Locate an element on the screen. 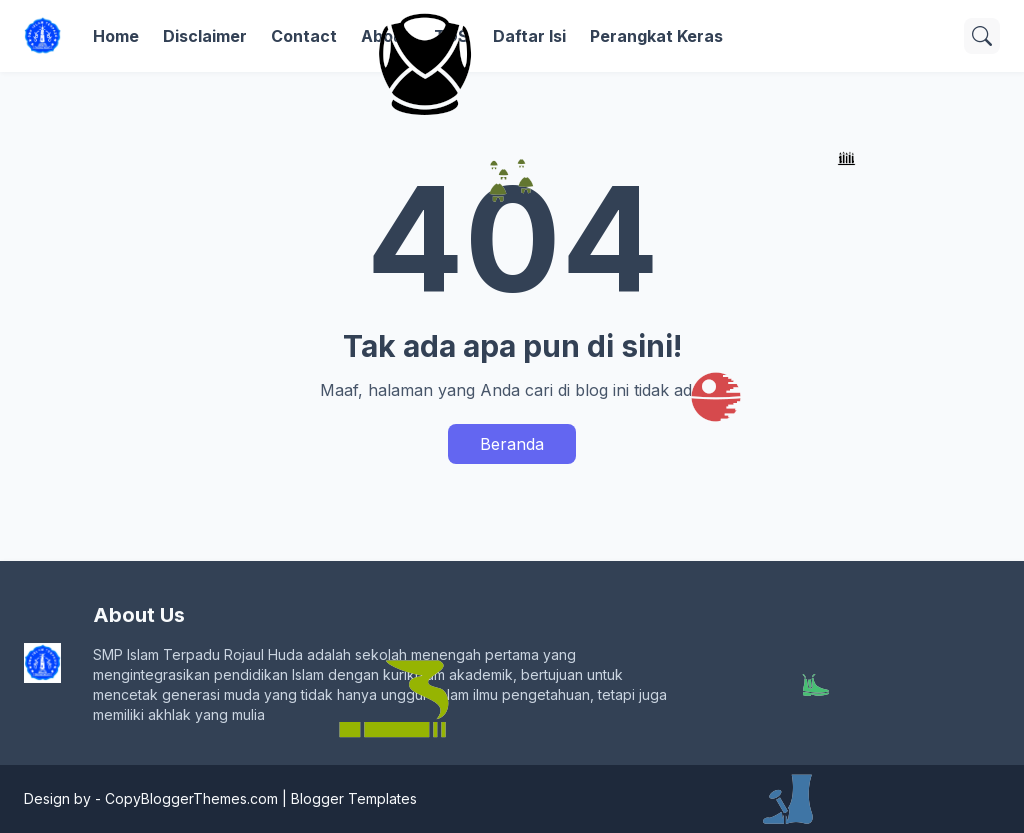 The height and width of the screenshot is (833, 1024). view village or settlement on map is located at coordinates (511, 180).